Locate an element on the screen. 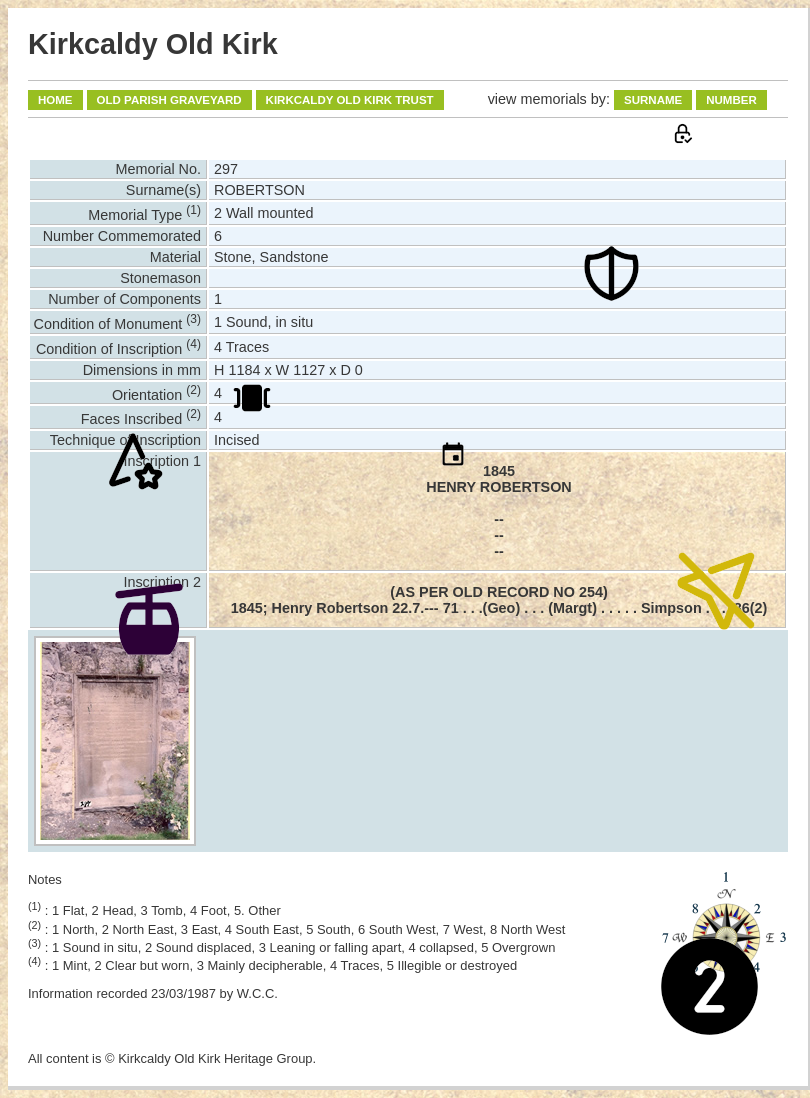  location services disabled is located at coordinates (716, 590).